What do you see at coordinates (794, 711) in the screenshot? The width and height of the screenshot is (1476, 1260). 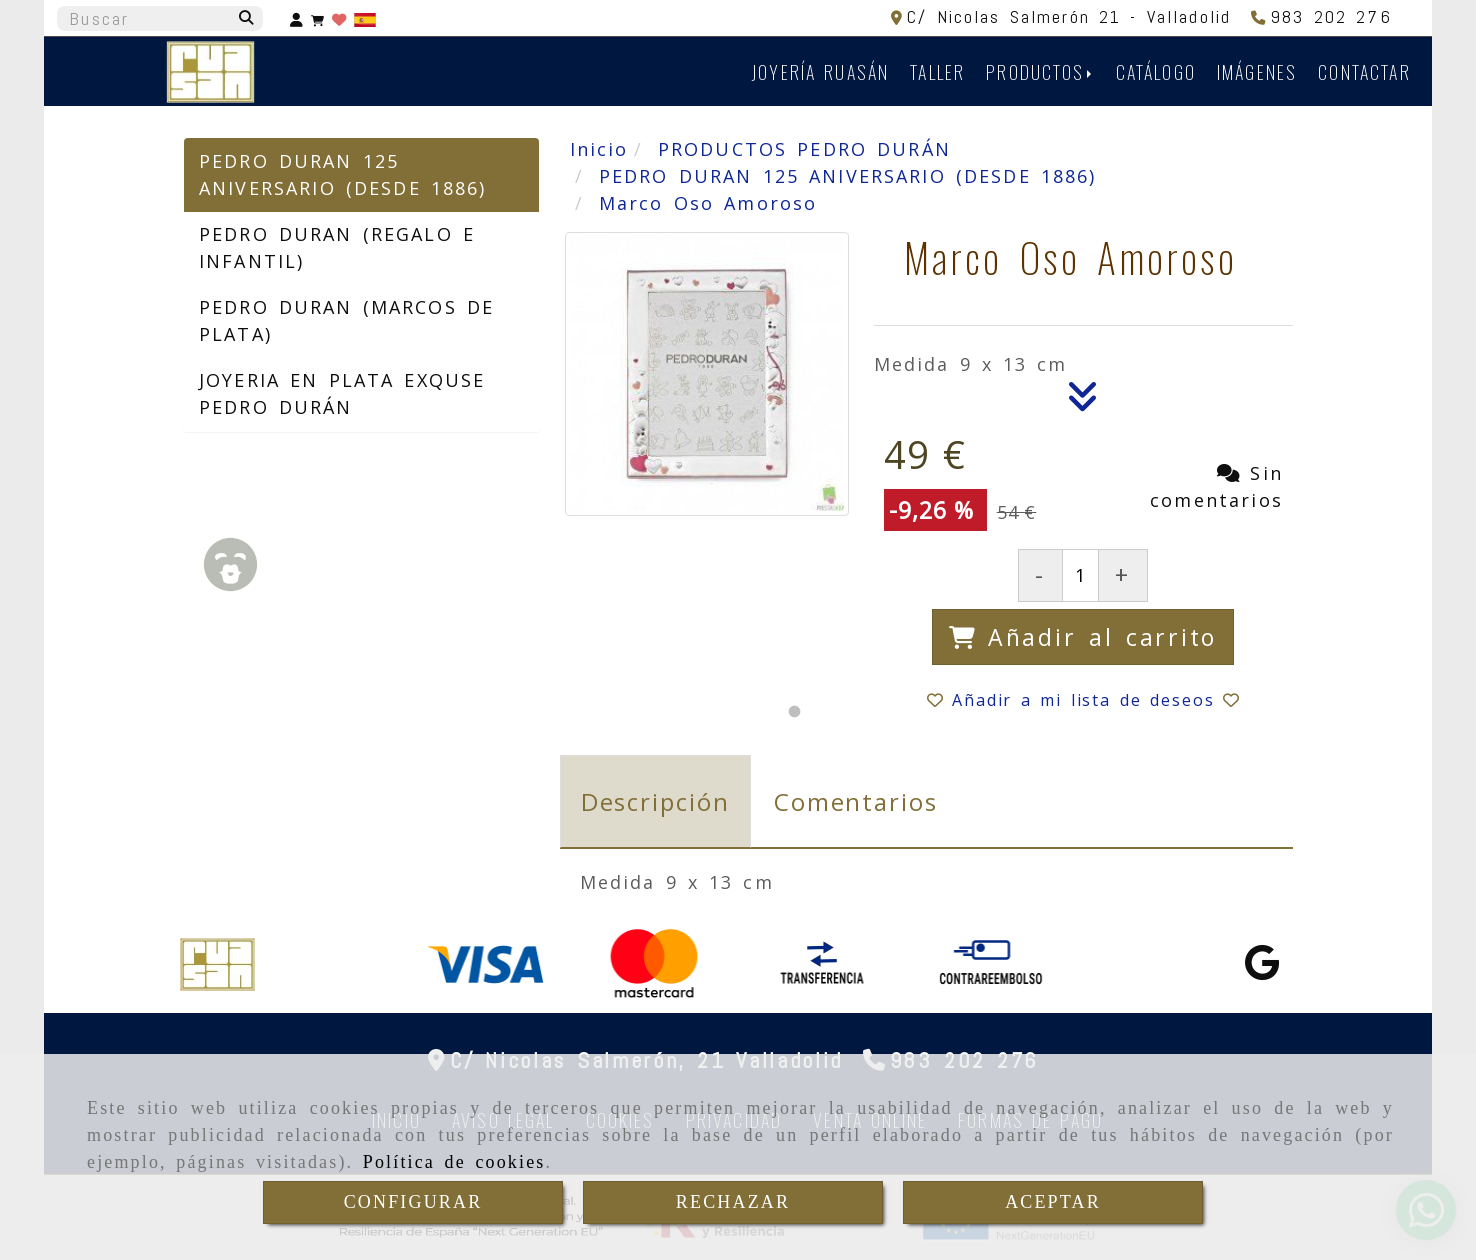 I see `start recording audio or video` at bounding box center [794, 711].